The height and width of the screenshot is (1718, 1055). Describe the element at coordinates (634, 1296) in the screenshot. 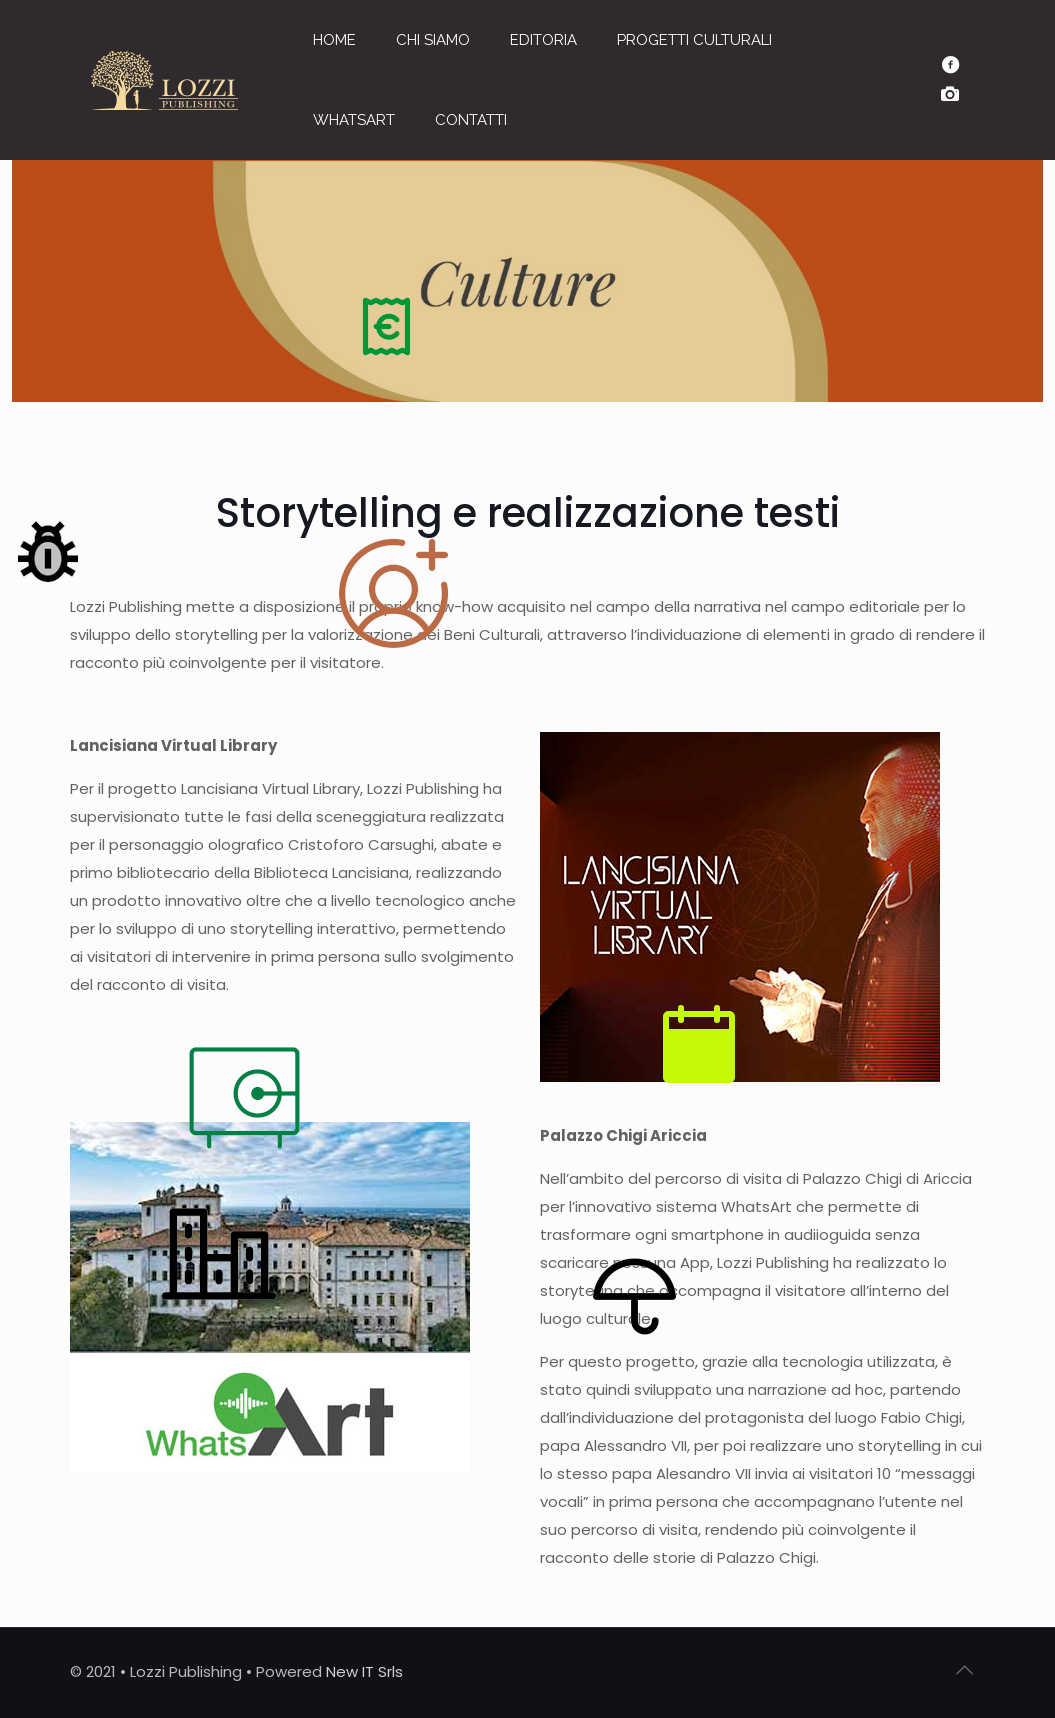

I see `view weather protection or rain forecast` at that location.